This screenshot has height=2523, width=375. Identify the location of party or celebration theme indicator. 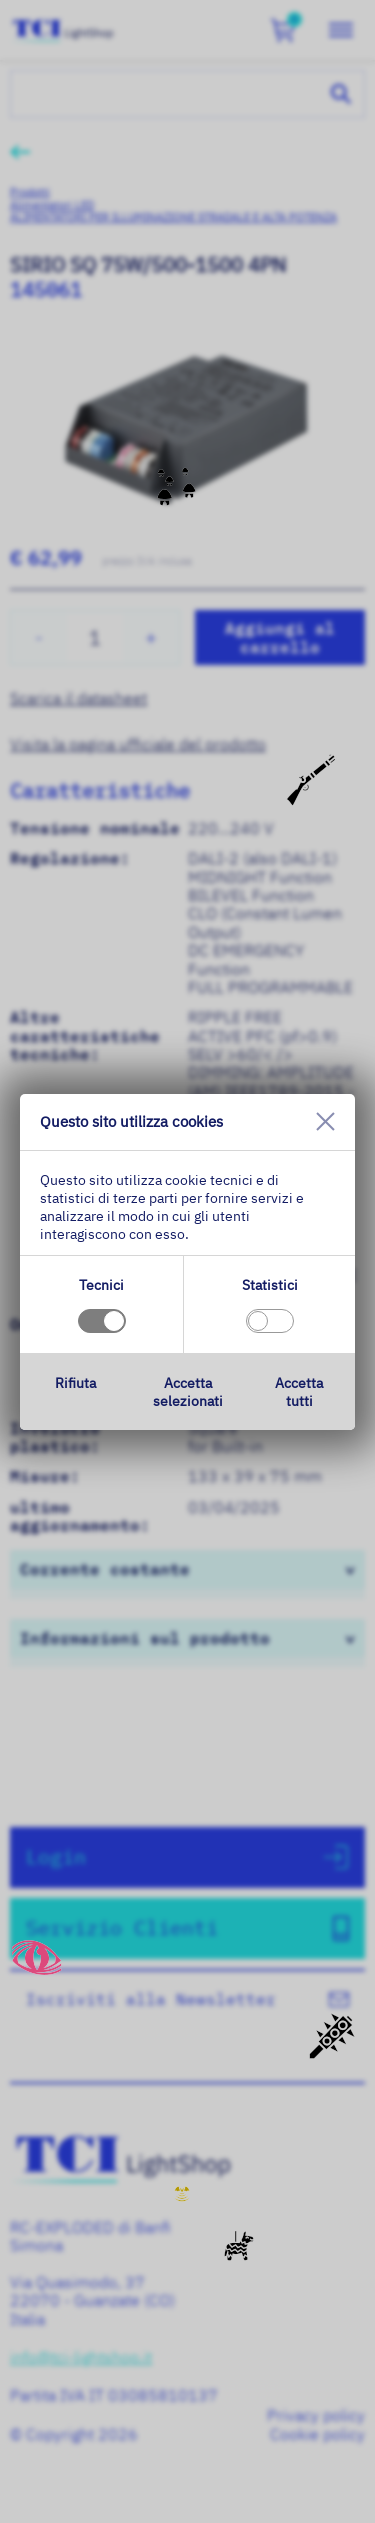
(239, 2246).